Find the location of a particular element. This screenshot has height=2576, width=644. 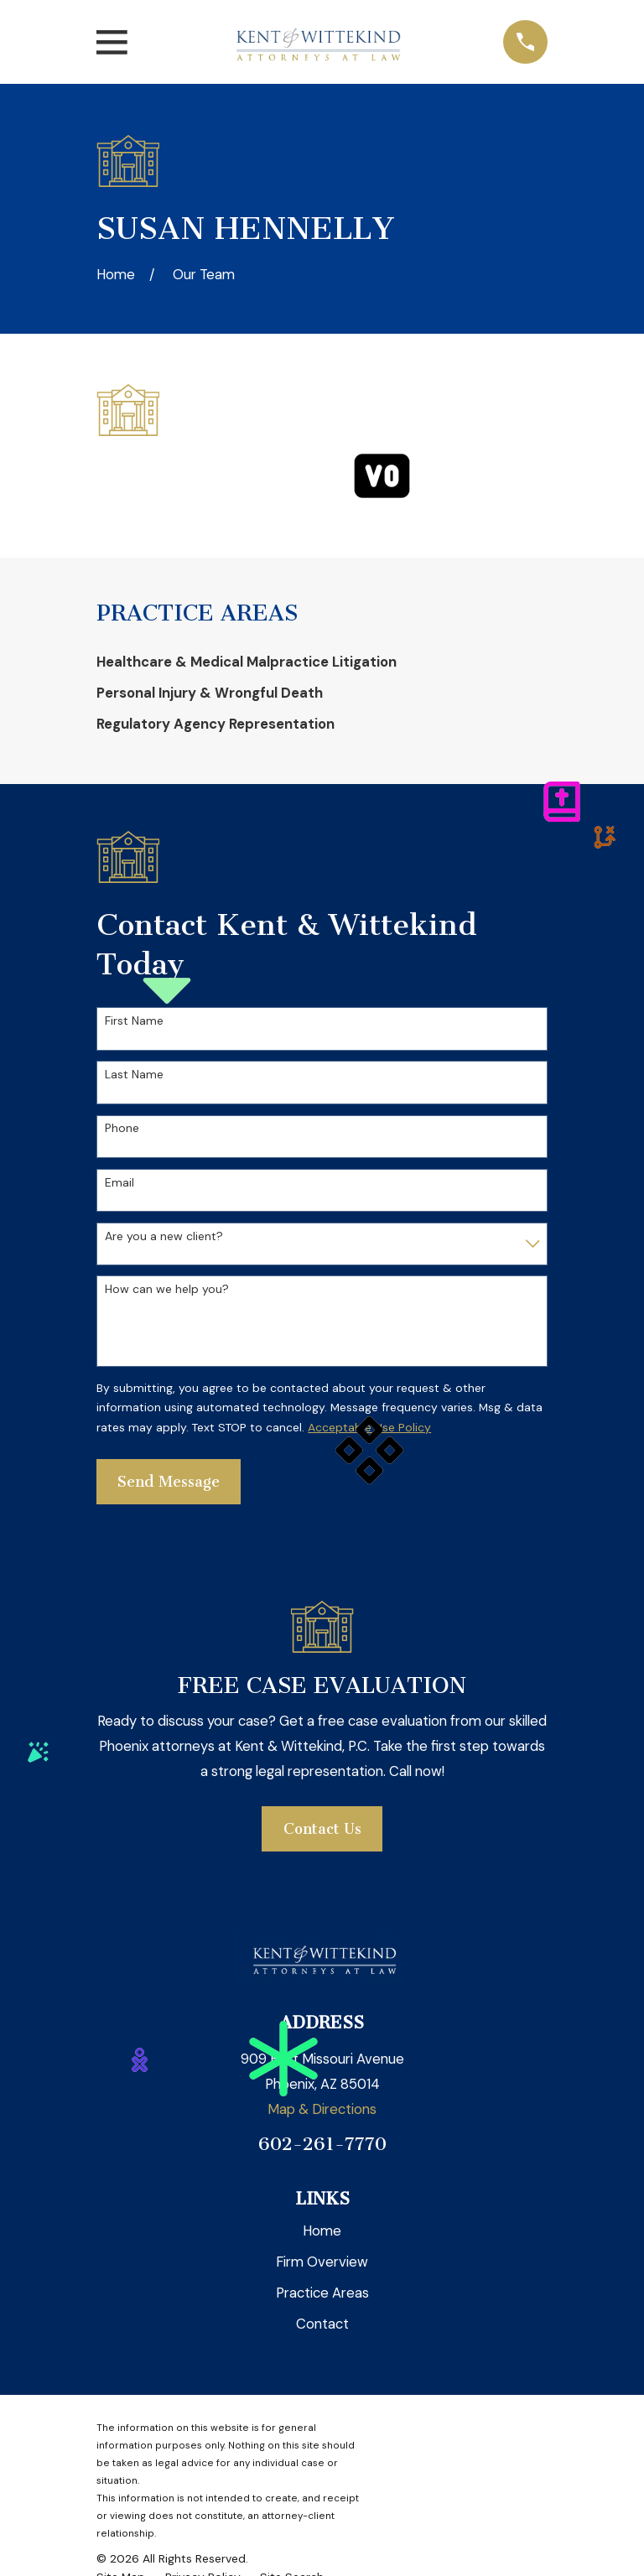

open sugarizer learning platform is located at coordinates (139, 2059).